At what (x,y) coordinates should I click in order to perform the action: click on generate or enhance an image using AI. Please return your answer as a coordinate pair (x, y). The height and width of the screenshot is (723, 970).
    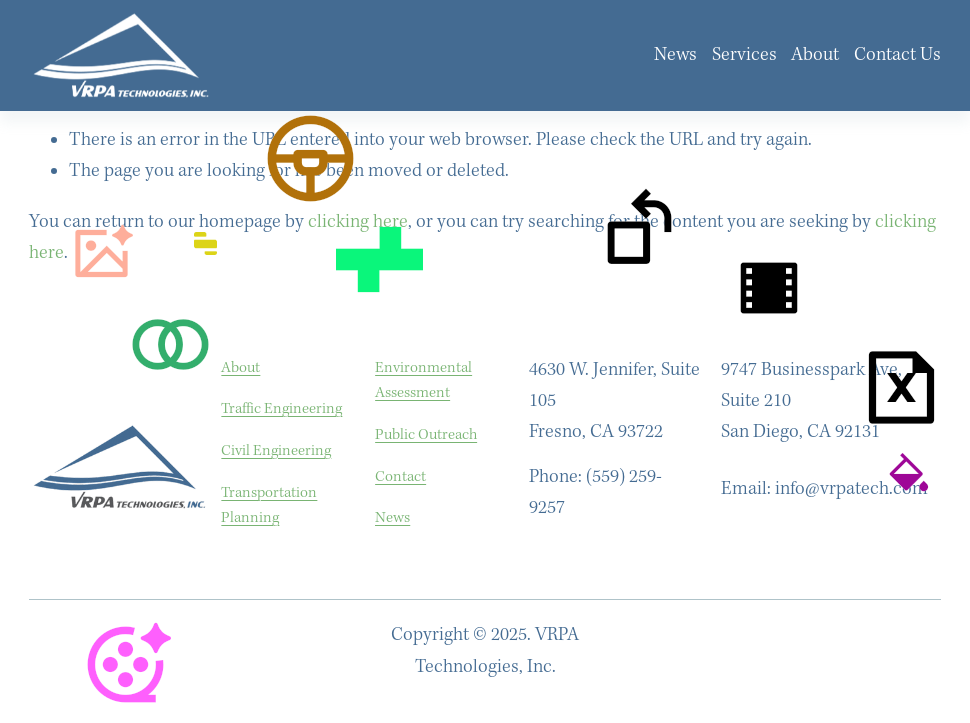
    Looking at the image, I should click on (101, 253).